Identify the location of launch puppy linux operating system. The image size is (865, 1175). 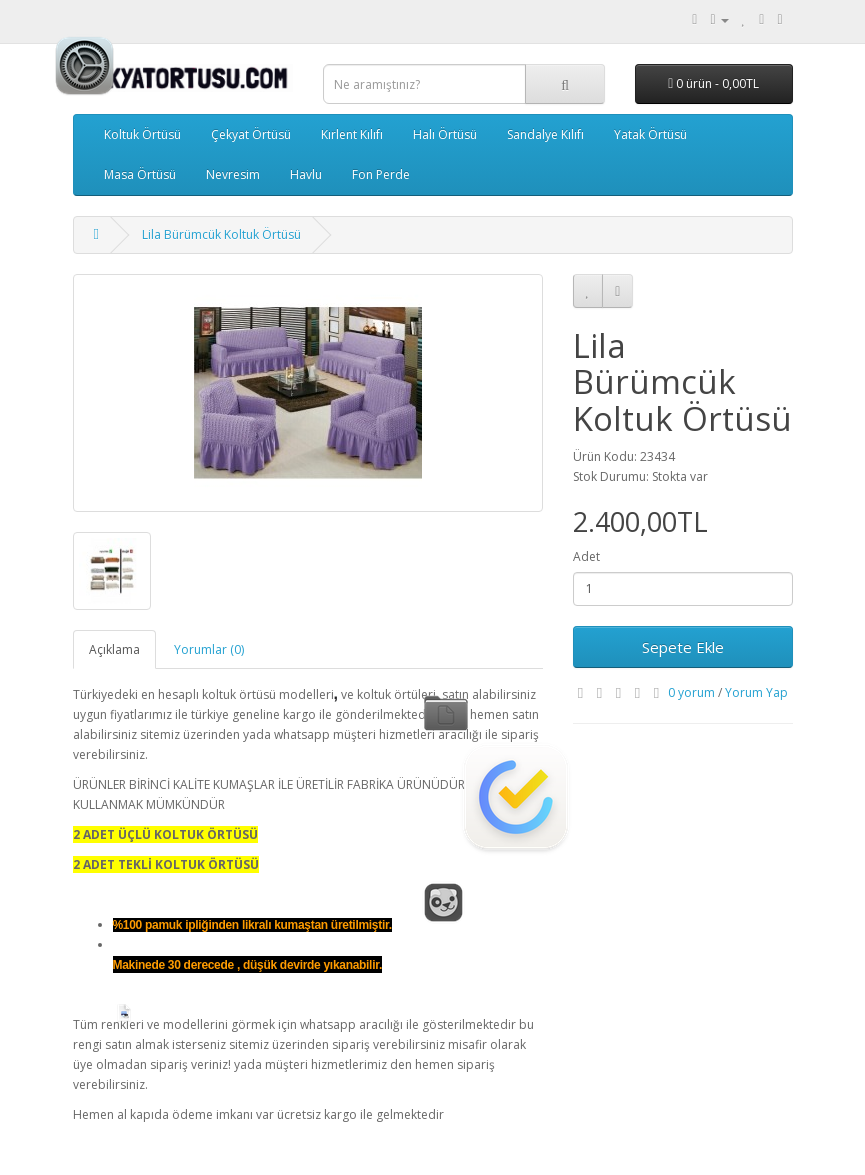
(443, 902).